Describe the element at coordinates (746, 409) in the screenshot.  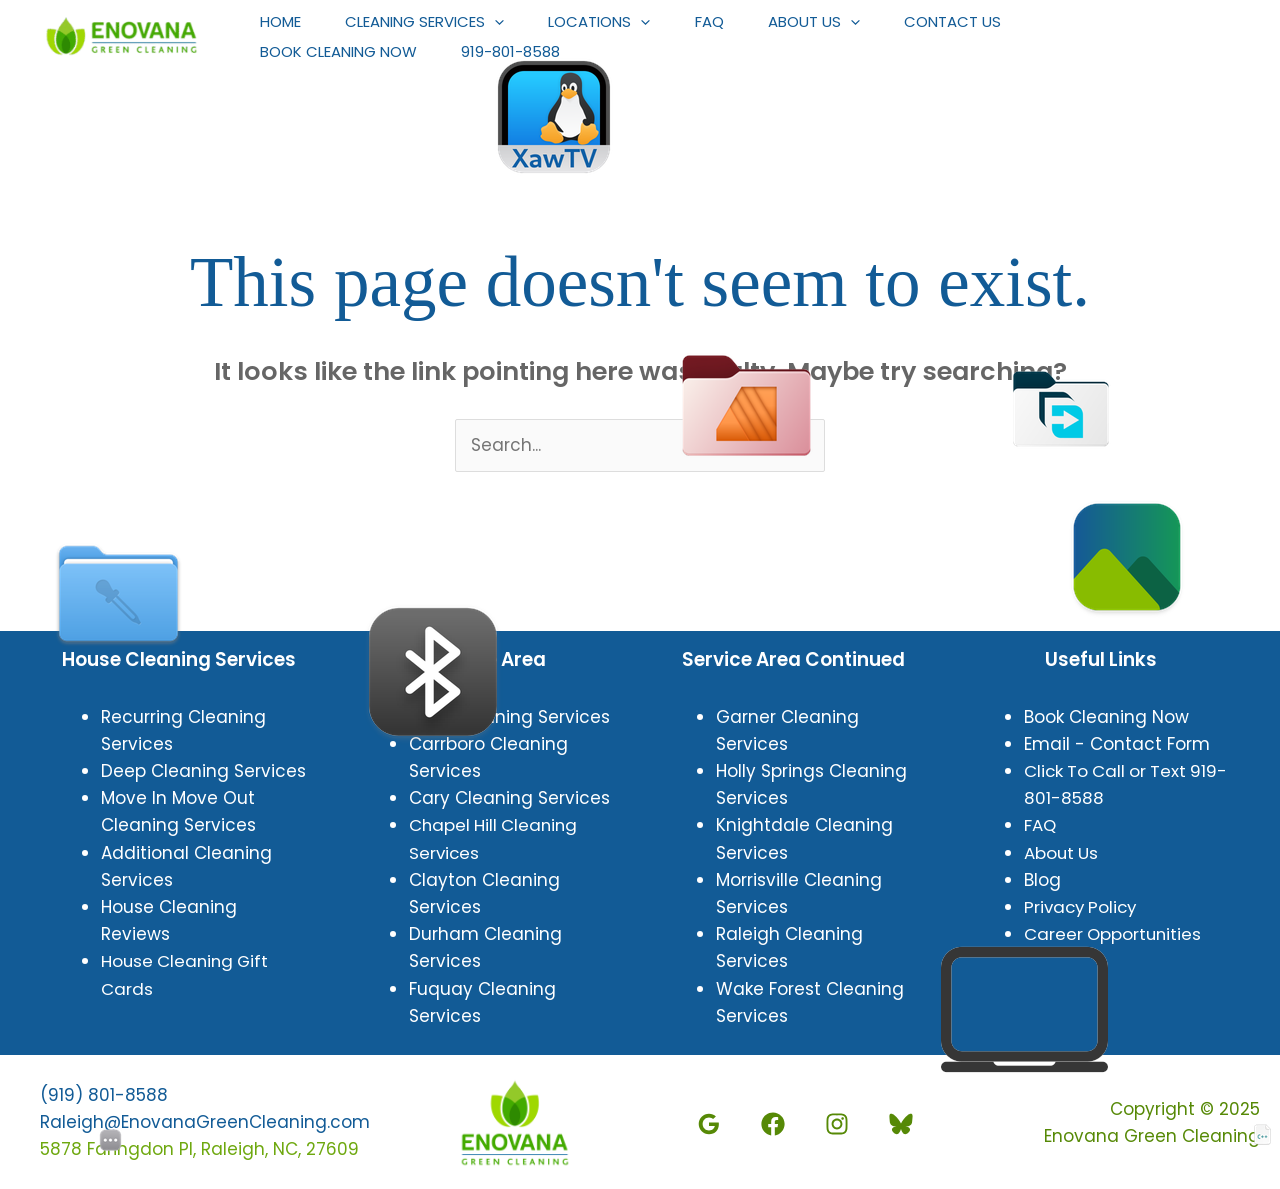
I see `open affinity publisher project folder` at that location.